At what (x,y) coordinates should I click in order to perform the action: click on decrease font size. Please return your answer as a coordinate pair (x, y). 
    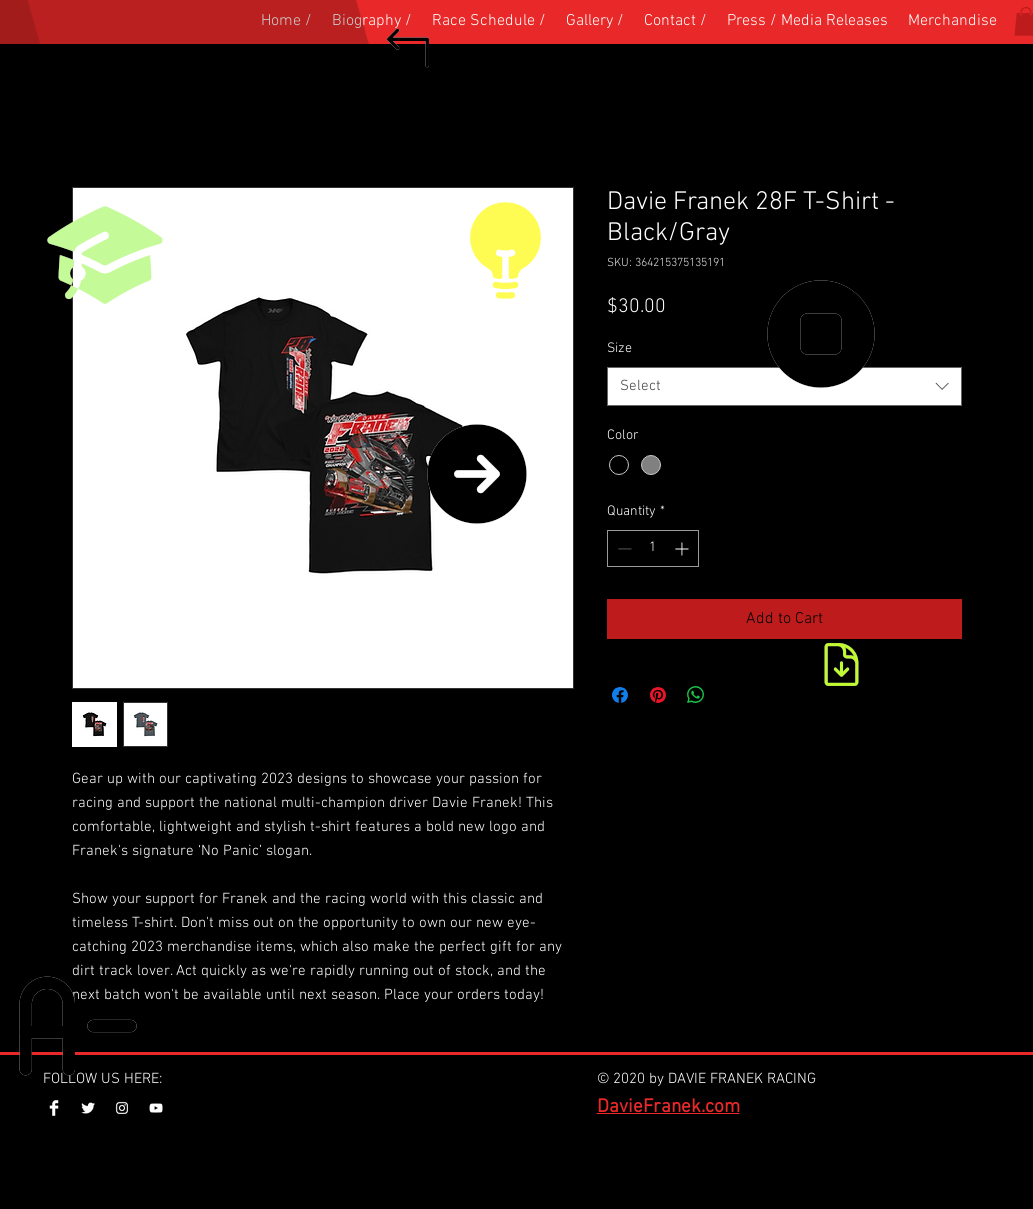
    Looking at the image, I should click on (75, 1026).